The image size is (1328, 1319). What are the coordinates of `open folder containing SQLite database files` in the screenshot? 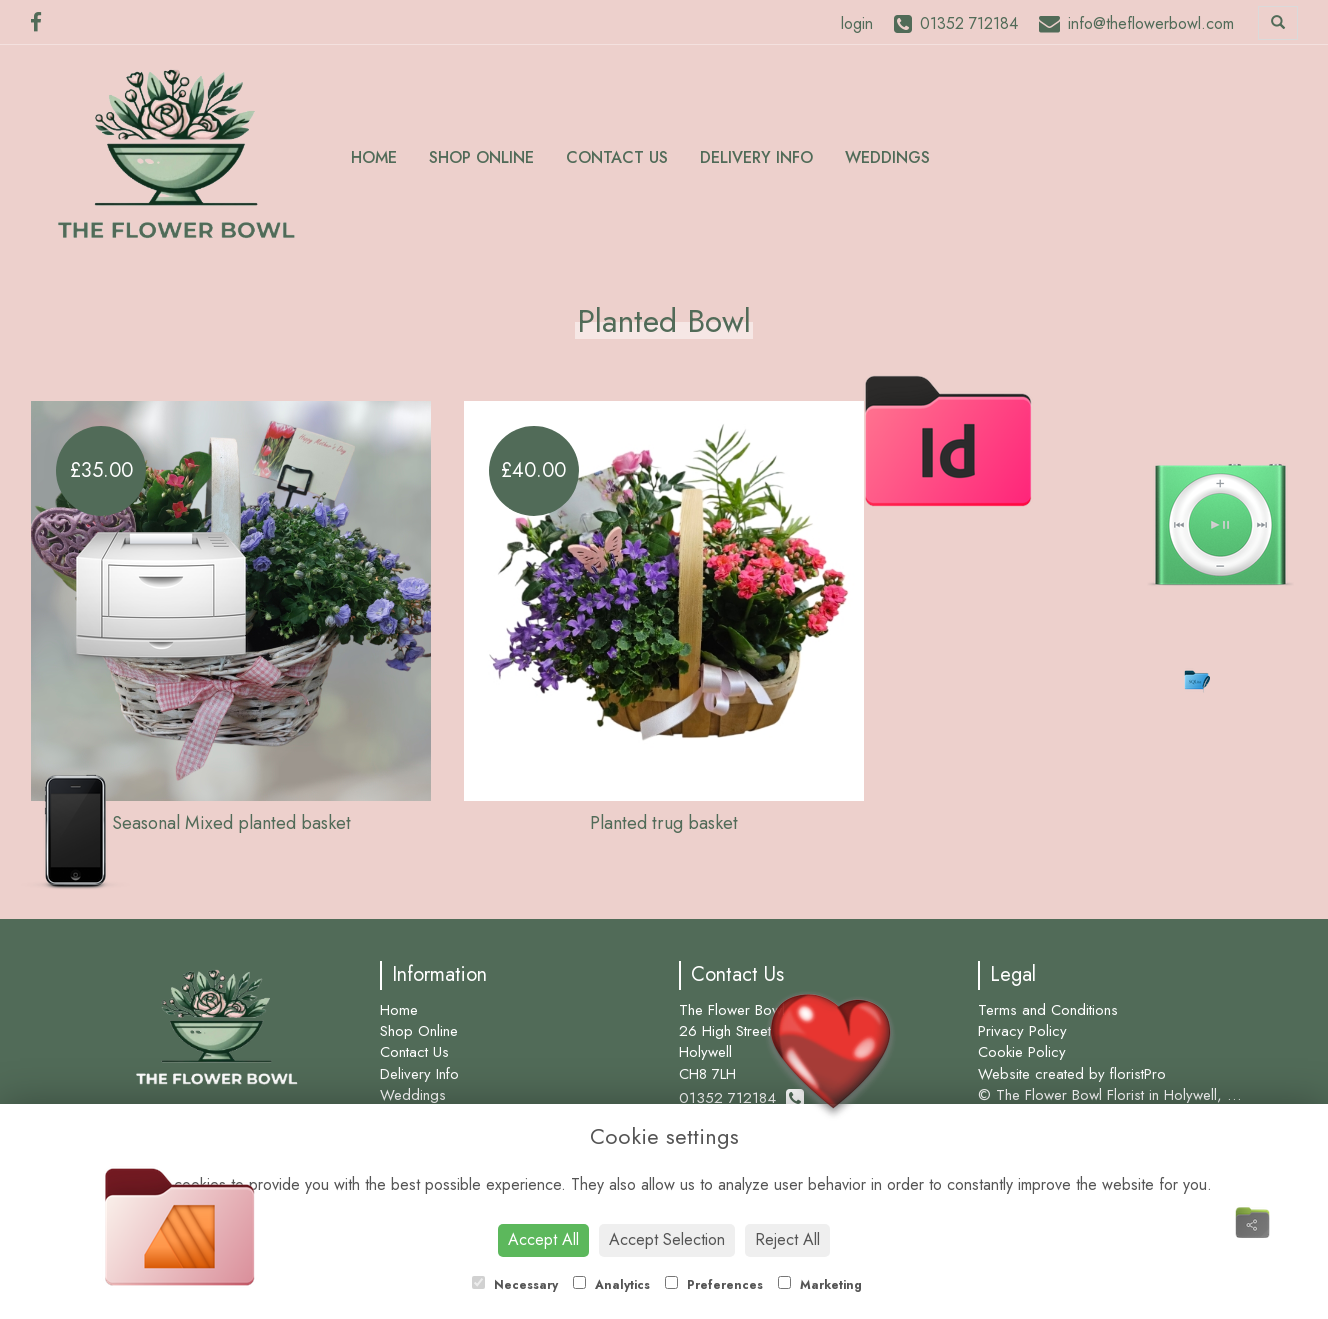 It's located at (1196, 680).